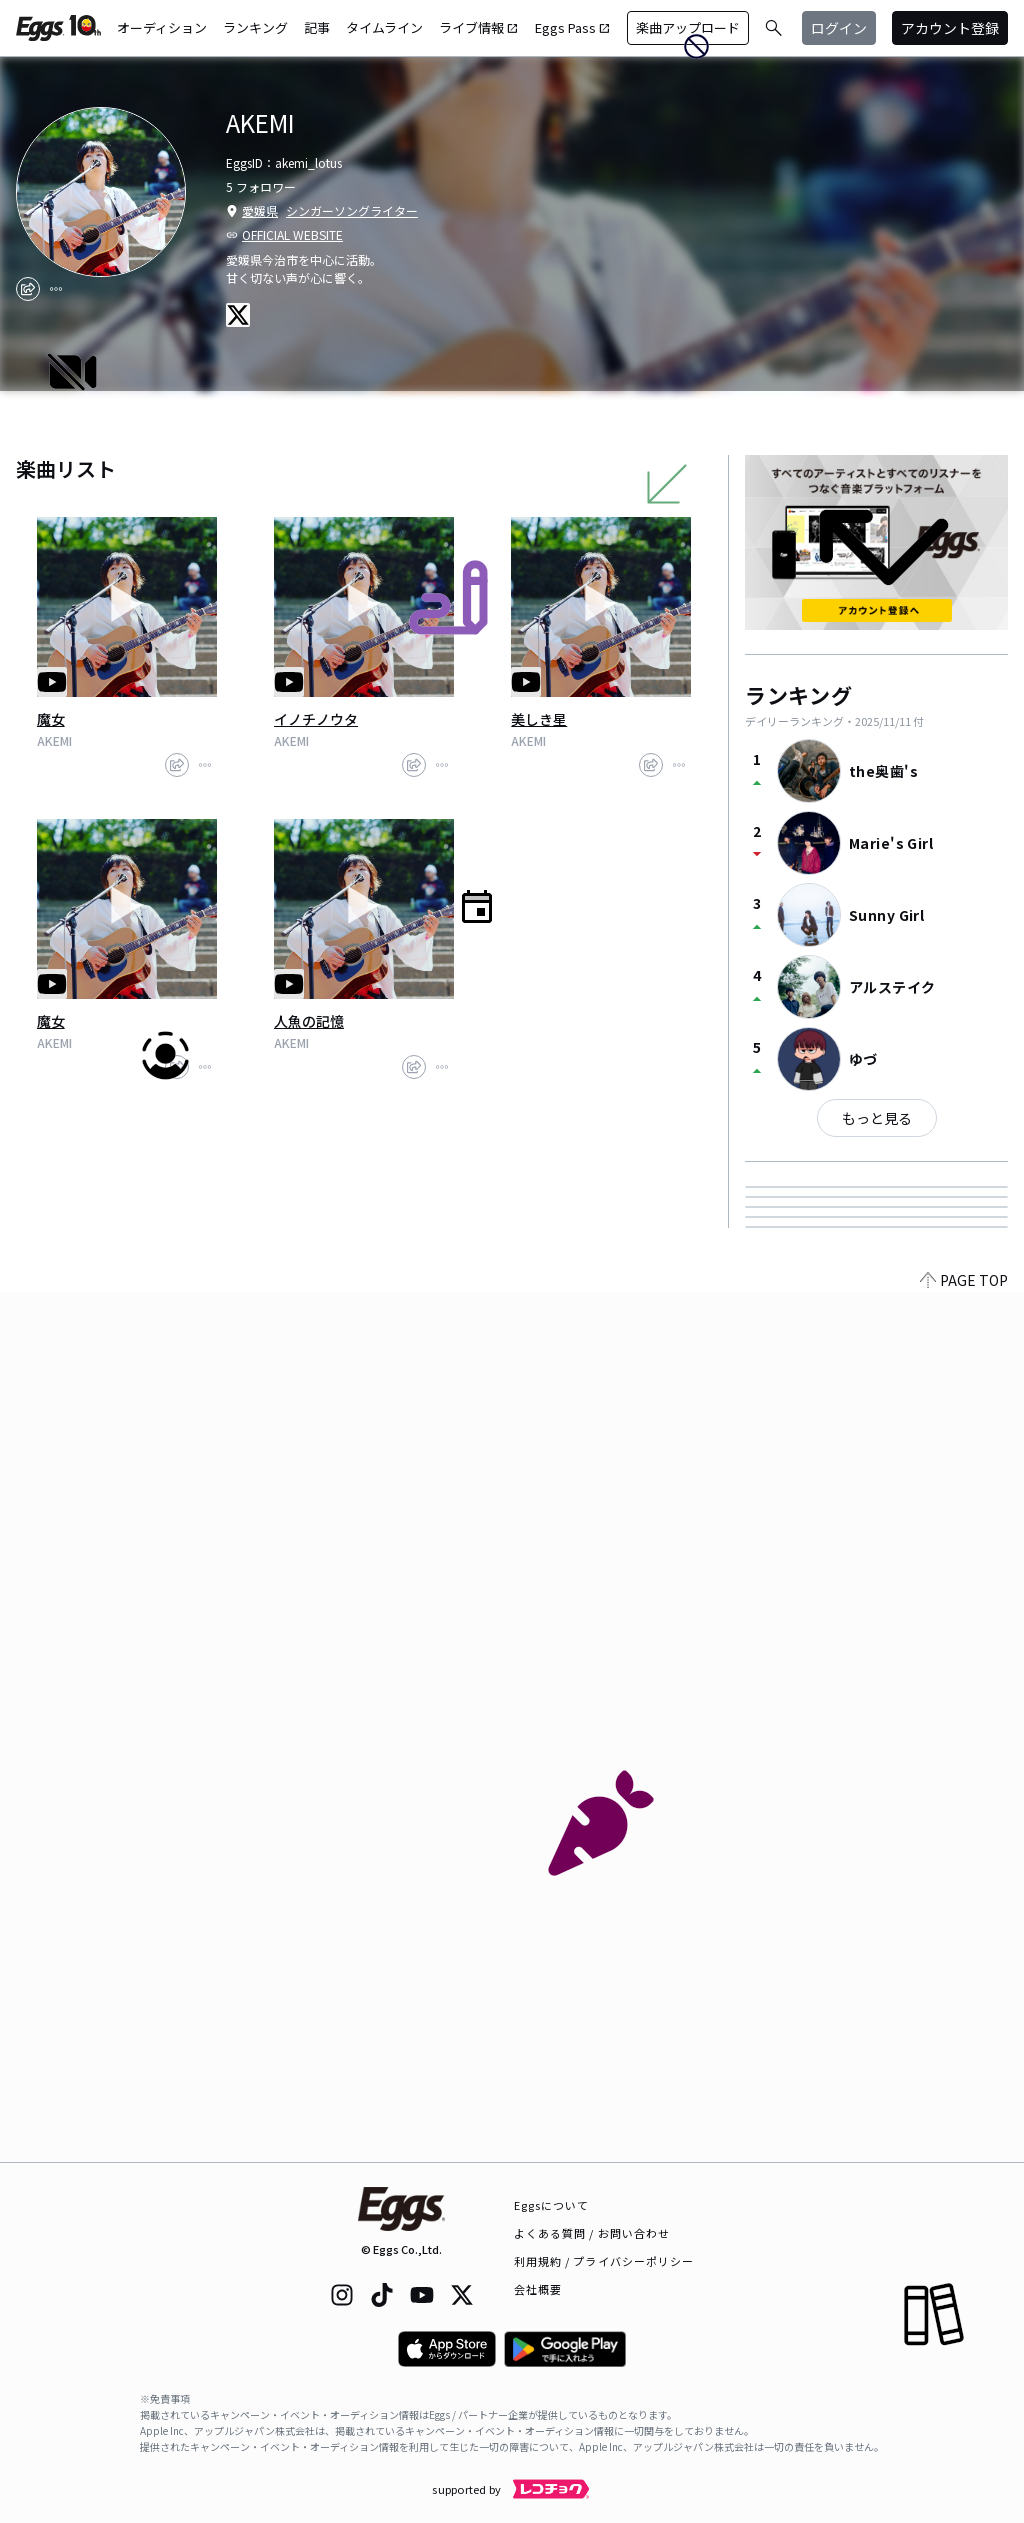  I want to click on turn off video camera, so click(73, 372).